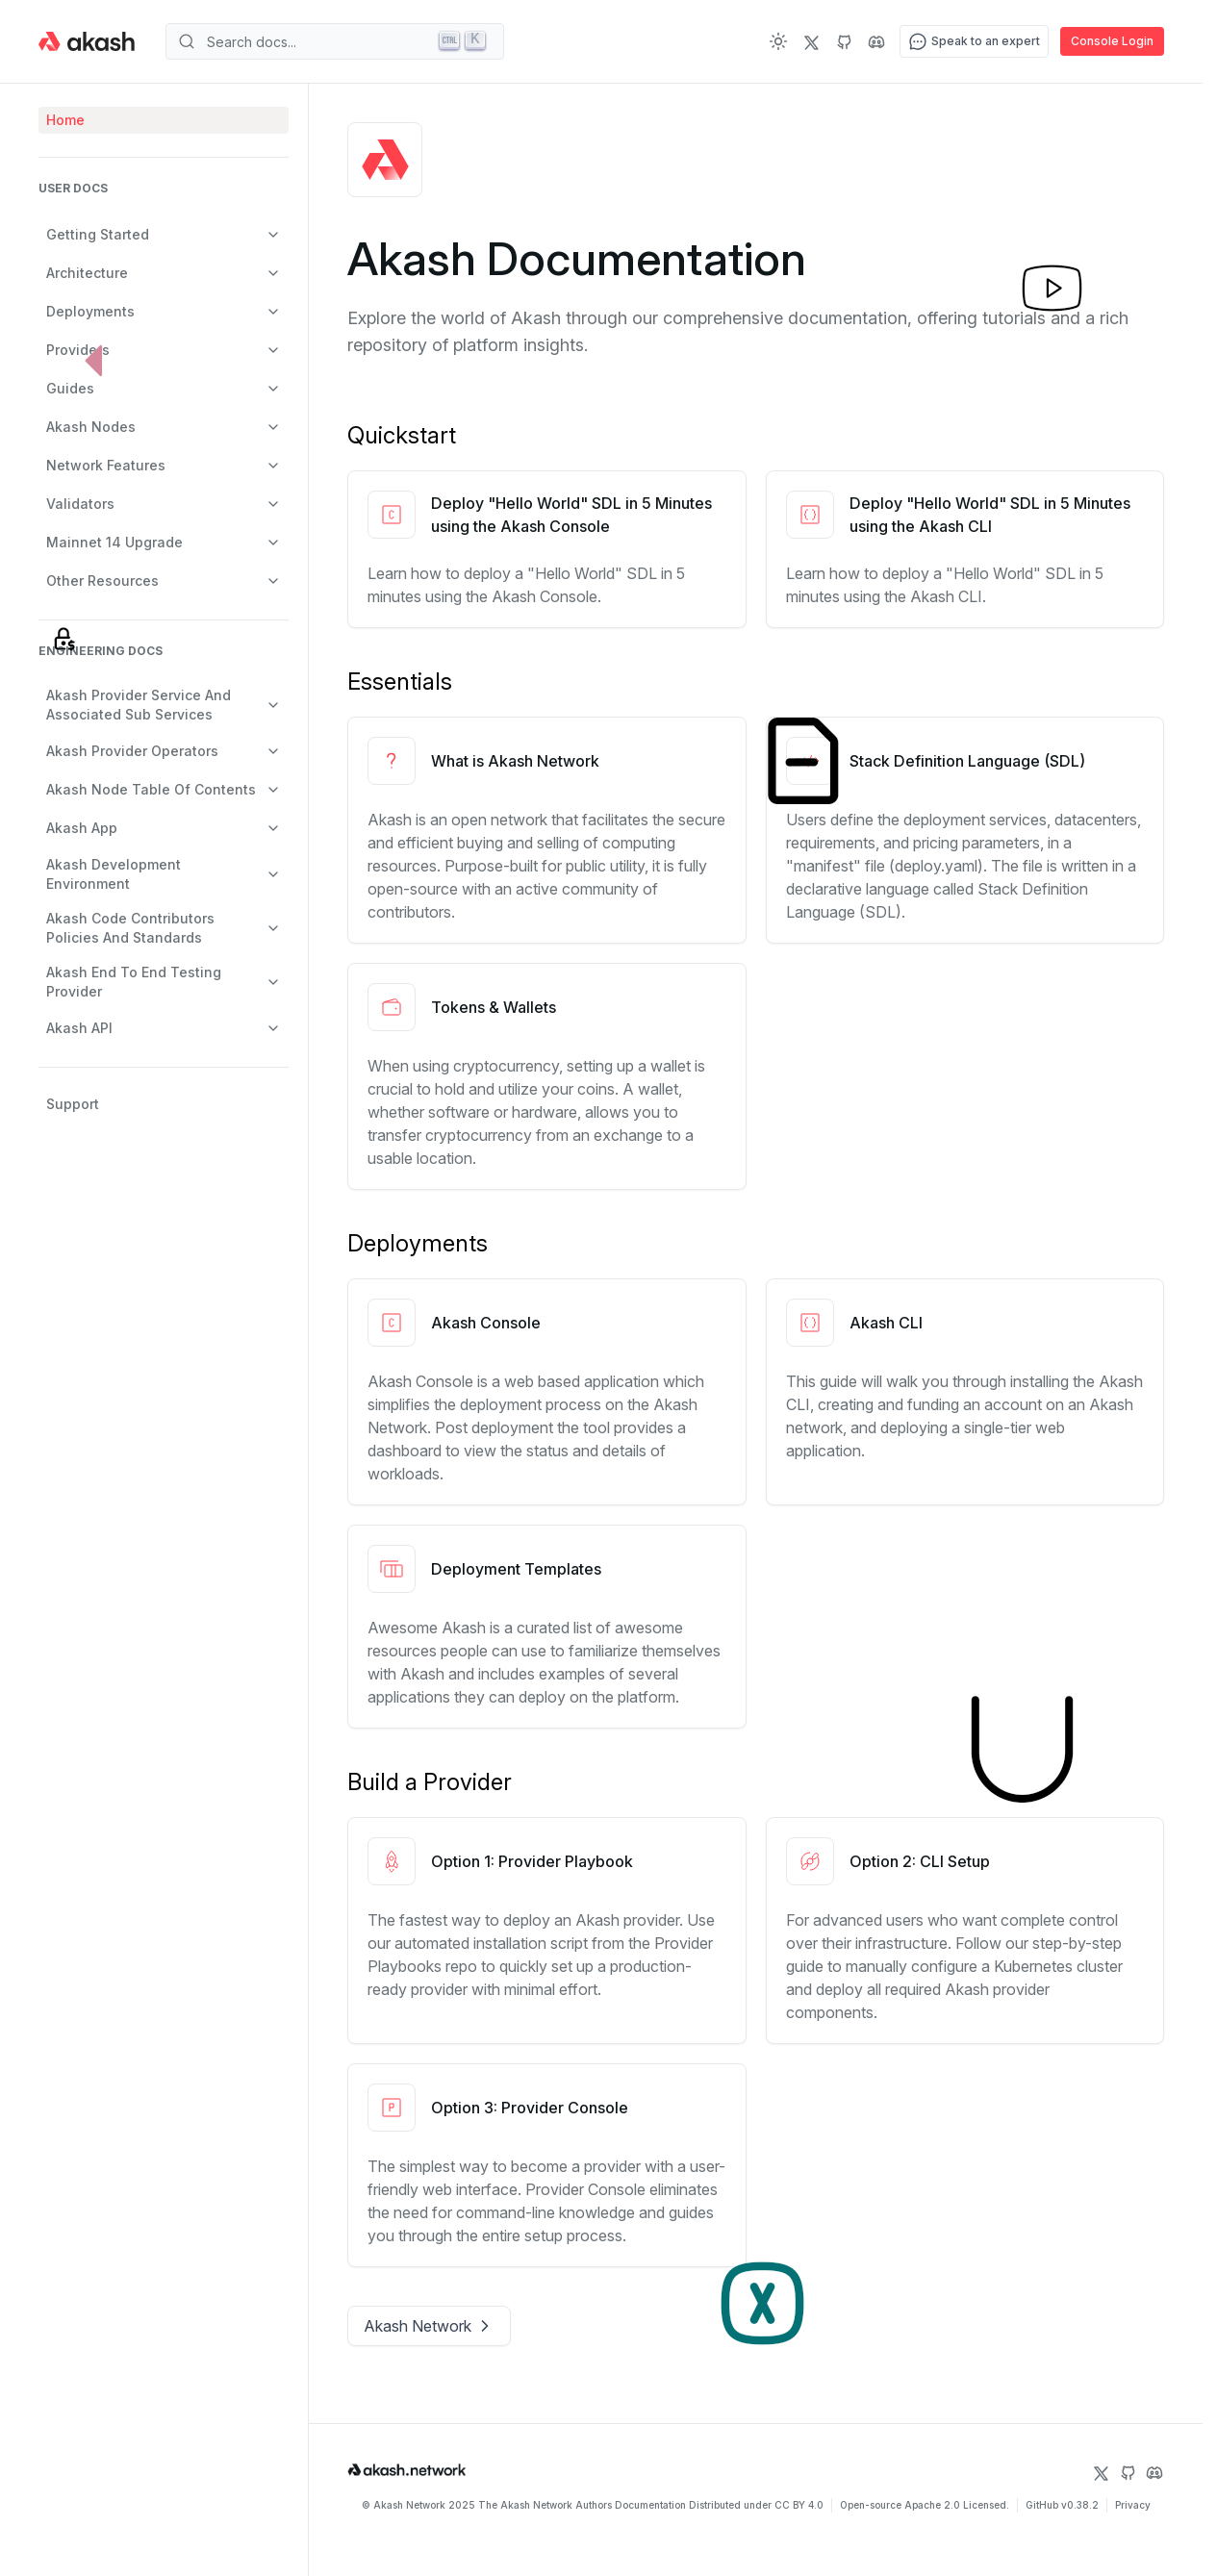  I want to click on close or dismiss a dialog, so click(762, 2303).